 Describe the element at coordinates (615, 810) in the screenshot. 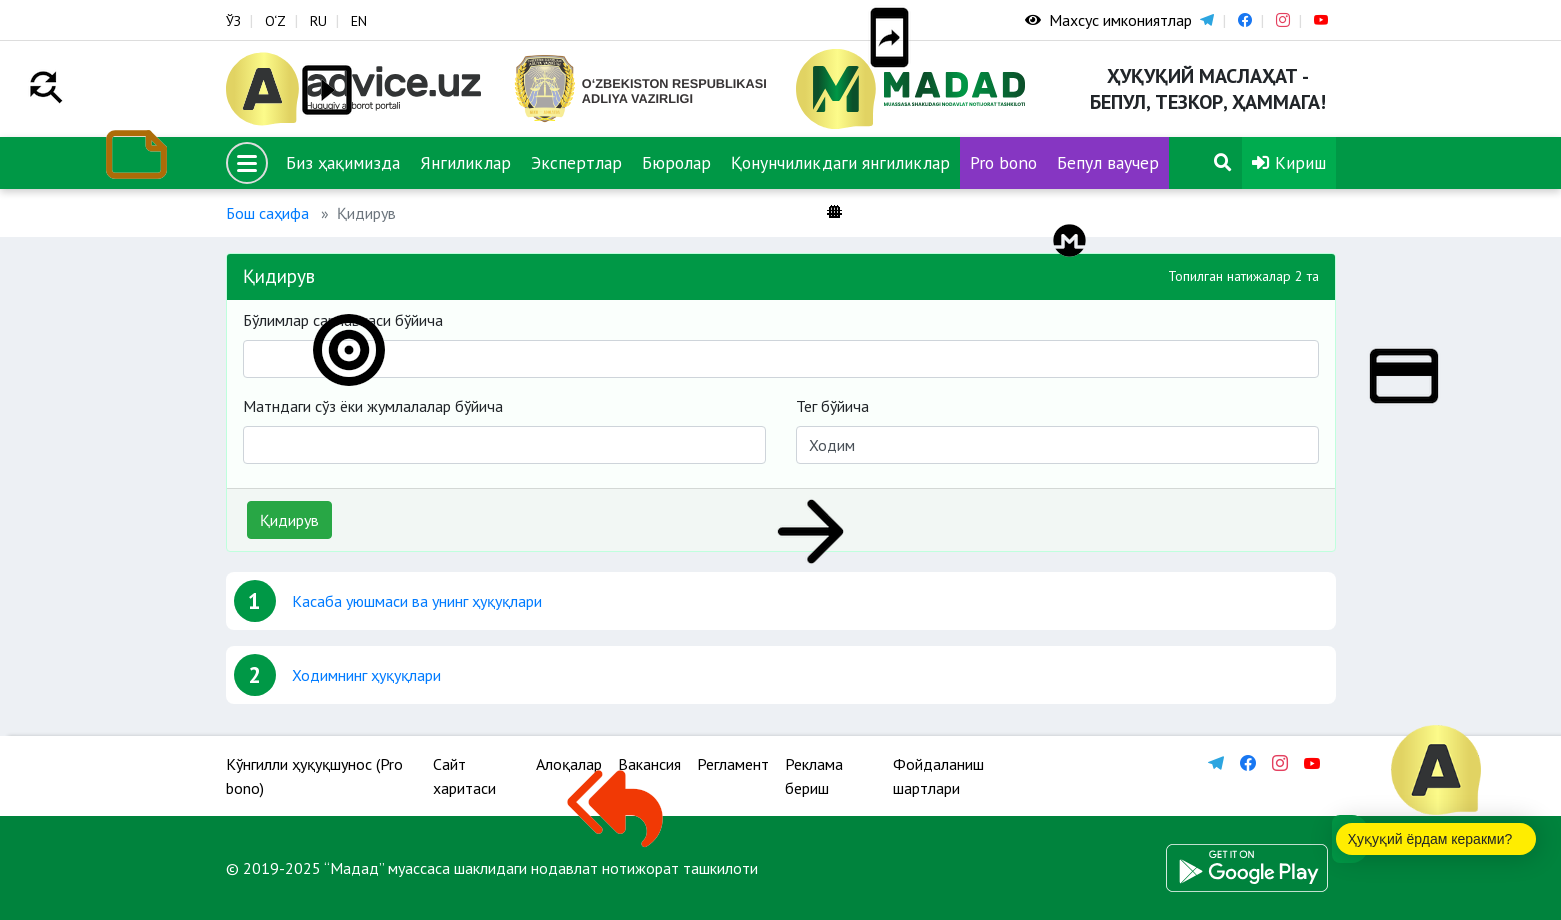

I see `reply all to an email or message` at that location.